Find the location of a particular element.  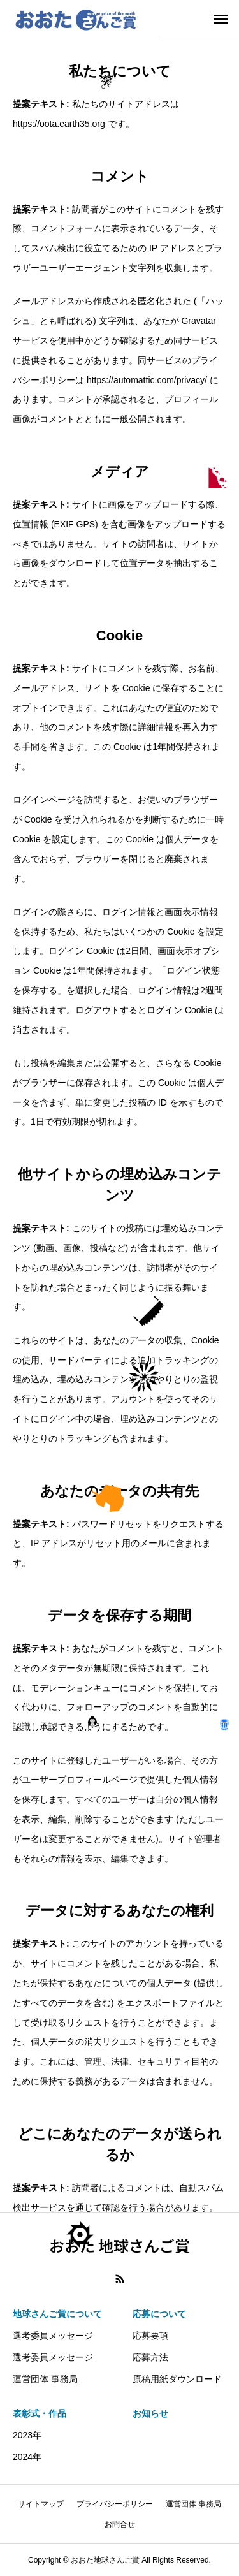

empty inventory or storage container is located at coordinates (224, 1723).